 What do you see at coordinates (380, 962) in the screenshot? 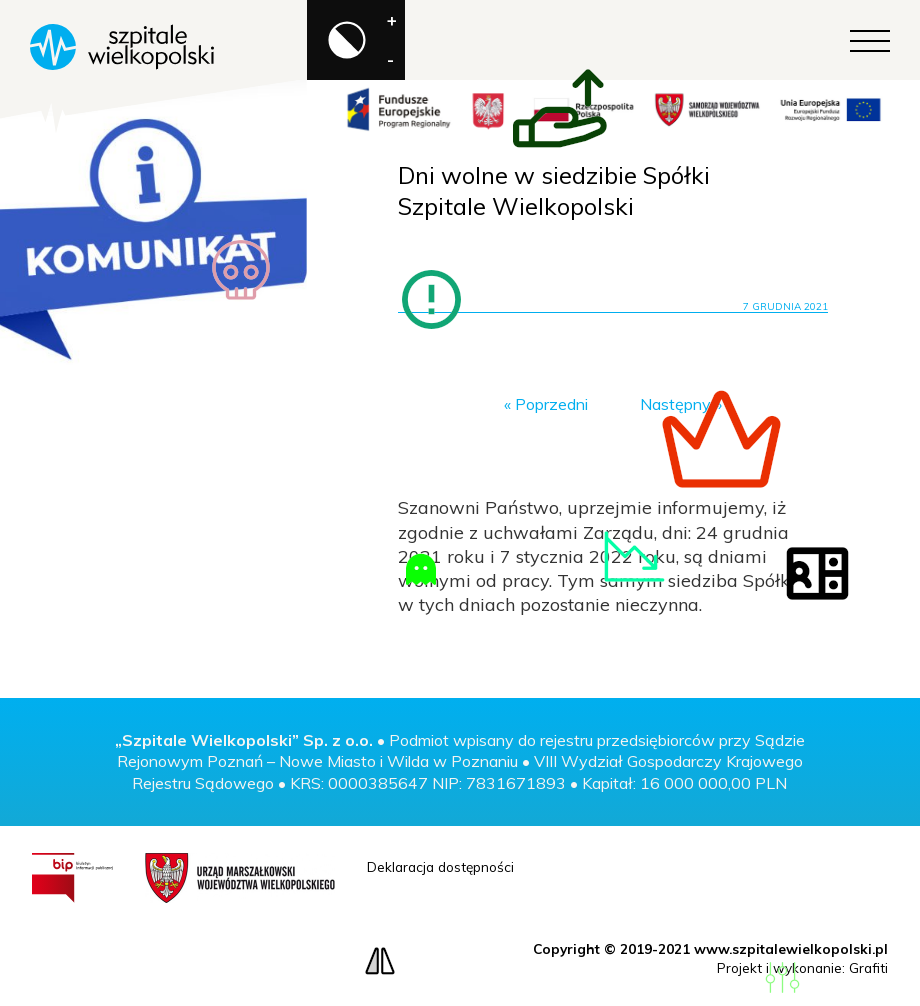
I see `flip image horizontally` at bounding box center [380, 962].